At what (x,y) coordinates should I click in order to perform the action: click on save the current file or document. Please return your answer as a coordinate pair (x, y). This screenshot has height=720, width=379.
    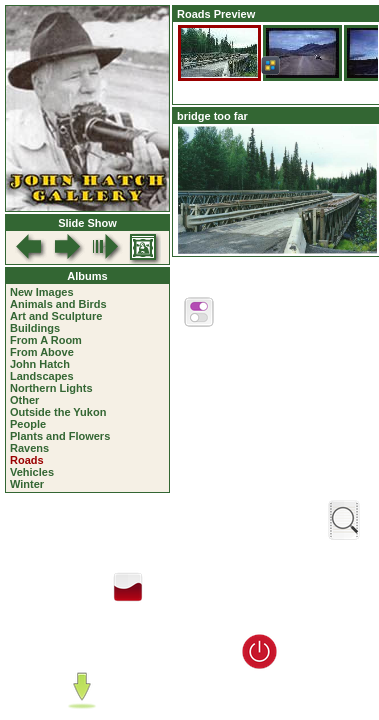
    Looking at the image, I should click on (82, 687).